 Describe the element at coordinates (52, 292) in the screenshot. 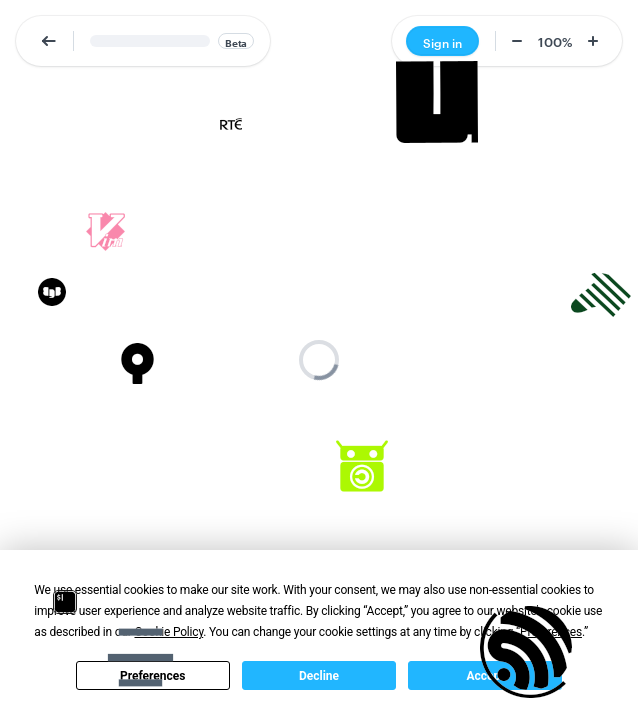

I see `EnterpriseDB company logo` at that location.